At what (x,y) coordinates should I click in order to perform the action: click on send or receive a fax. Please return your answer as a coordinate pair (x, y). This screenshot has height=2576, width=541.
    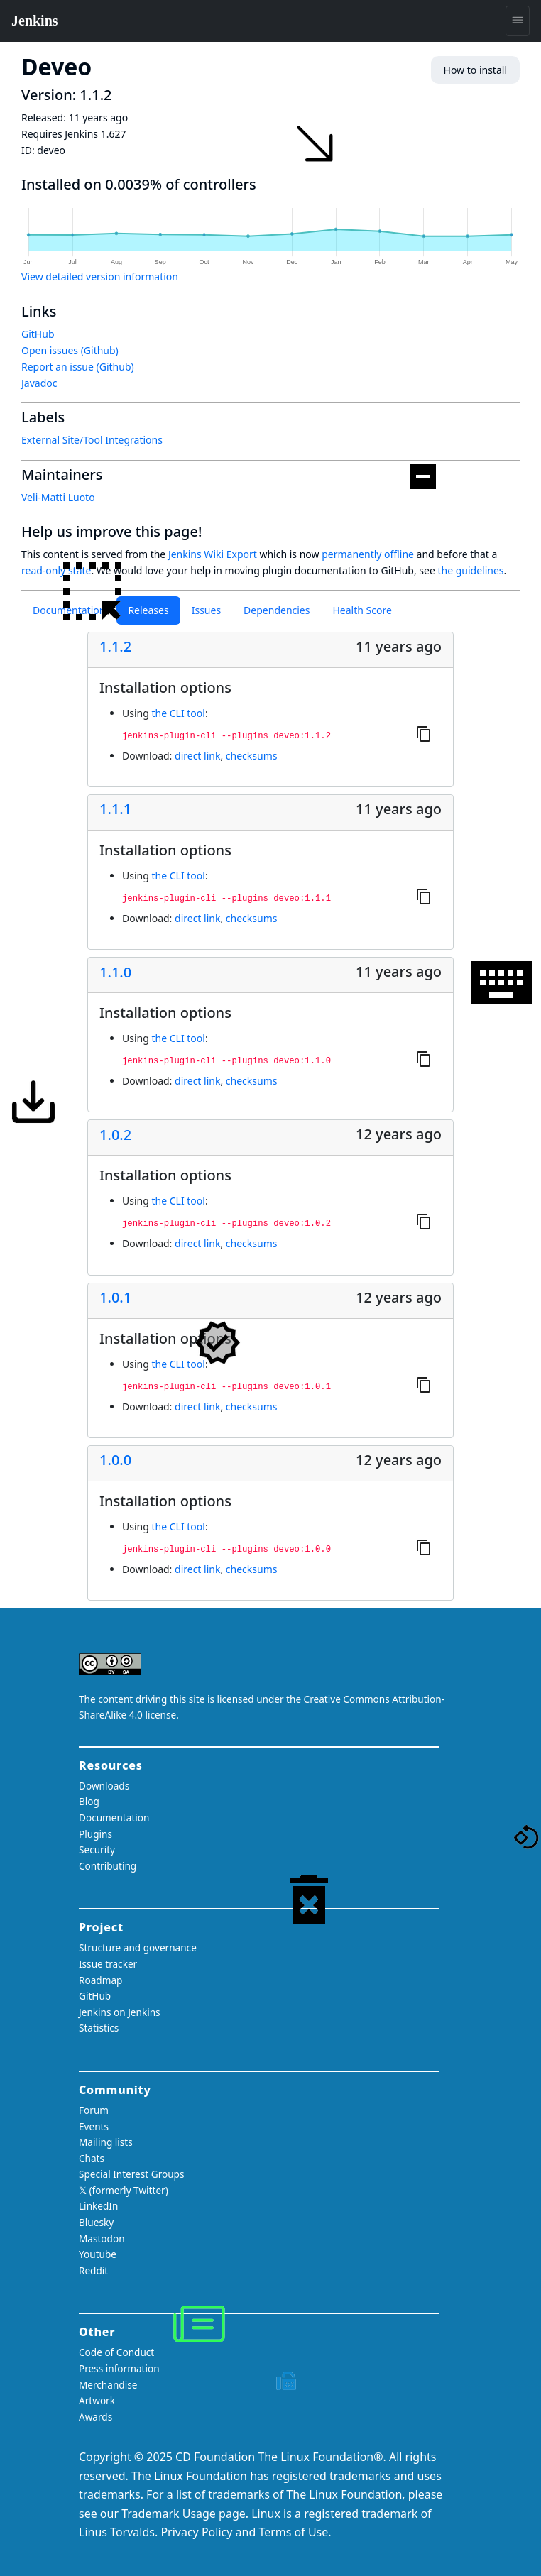
    Looking at the image, I should click on (286, 2382).